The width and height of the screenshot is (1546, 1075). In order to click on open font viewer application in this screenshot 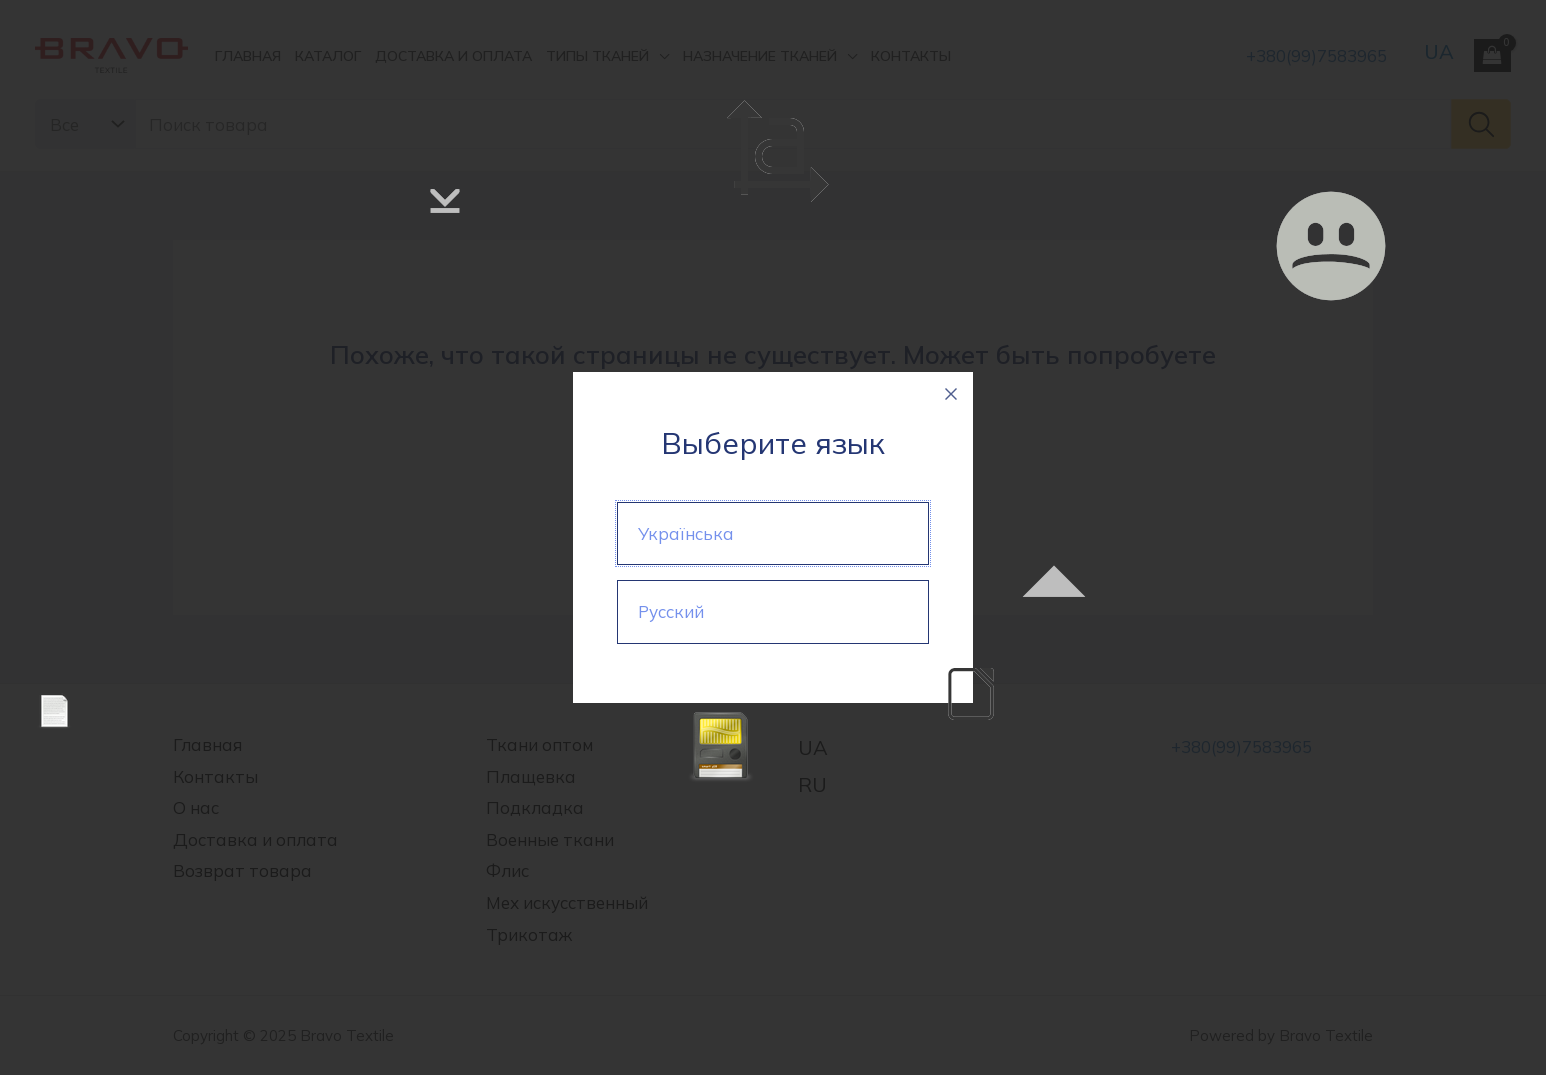, I will do `click(776, 153)`.